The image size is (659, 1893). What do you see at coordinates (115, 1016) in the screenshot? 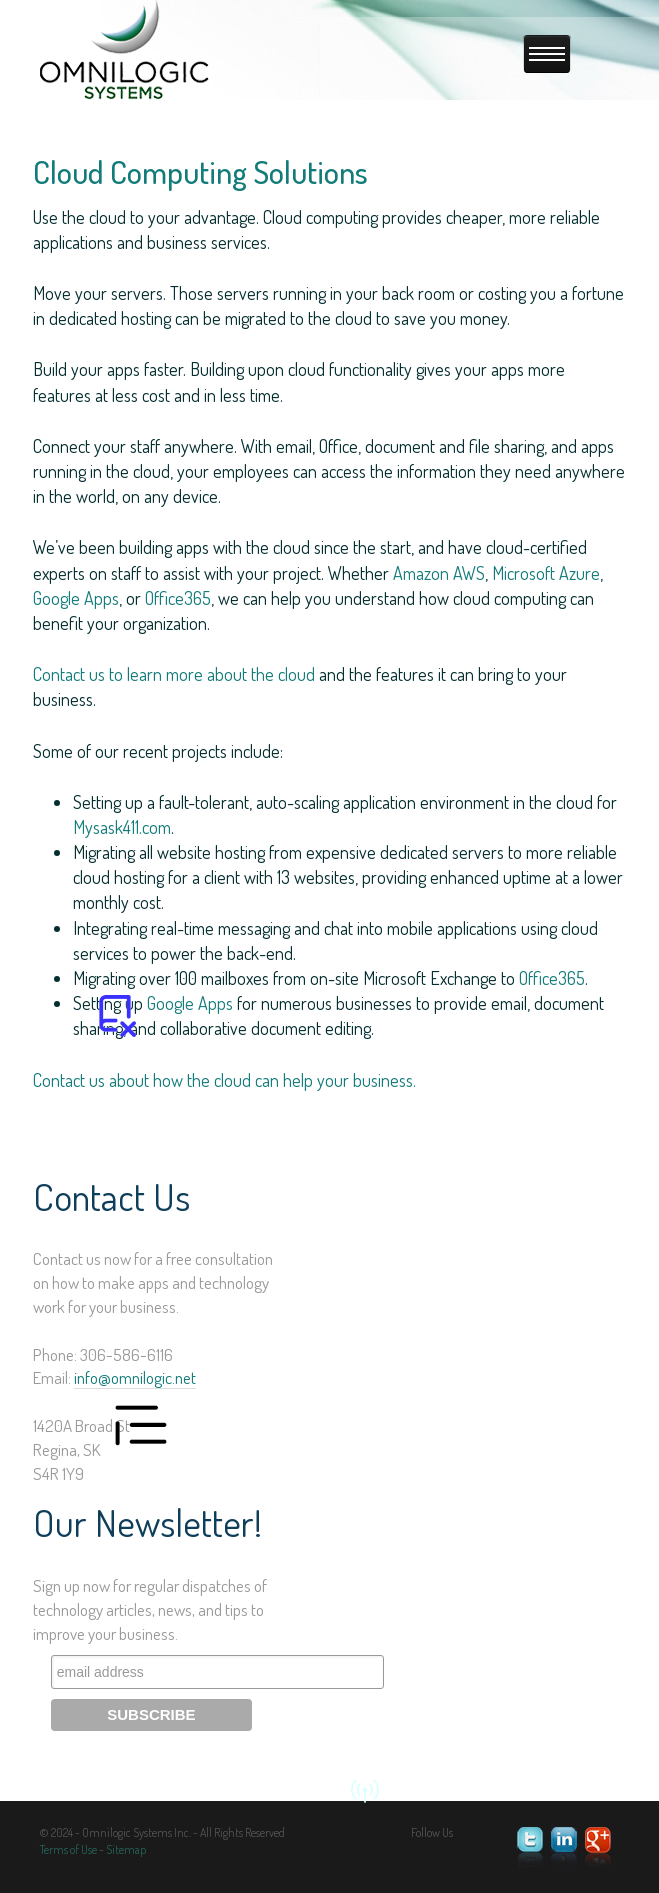
I see `indicates a deleted repository` at bounding box center [115, 1016].